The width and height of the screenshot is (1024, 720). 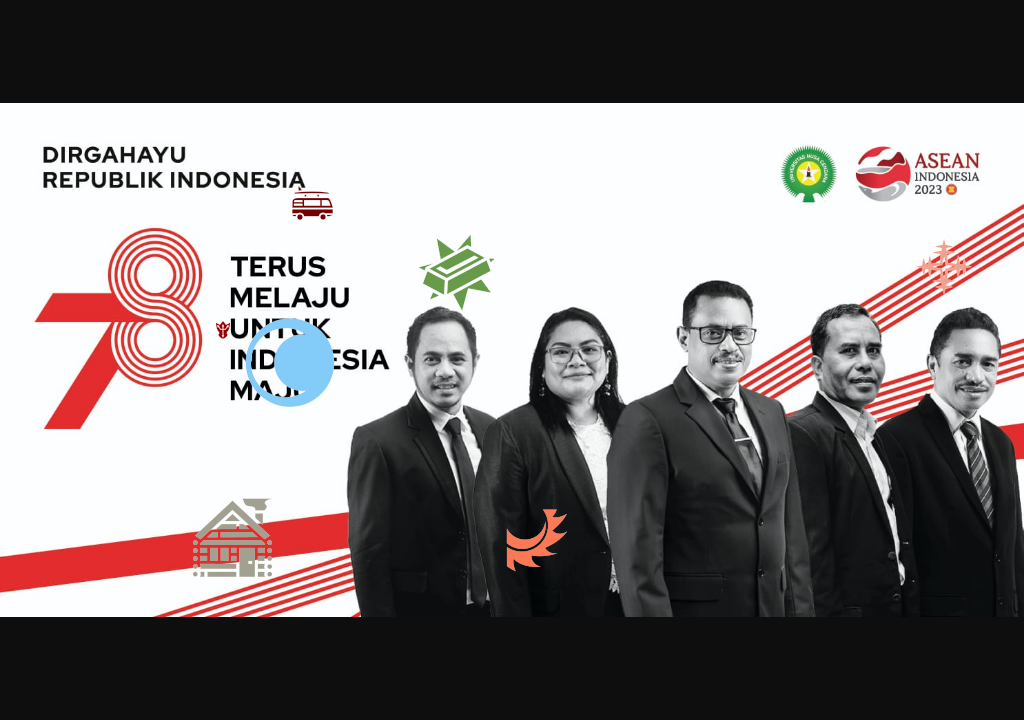 I want to click on select trident shield weapon or defense item, so click(x=223, y=330).